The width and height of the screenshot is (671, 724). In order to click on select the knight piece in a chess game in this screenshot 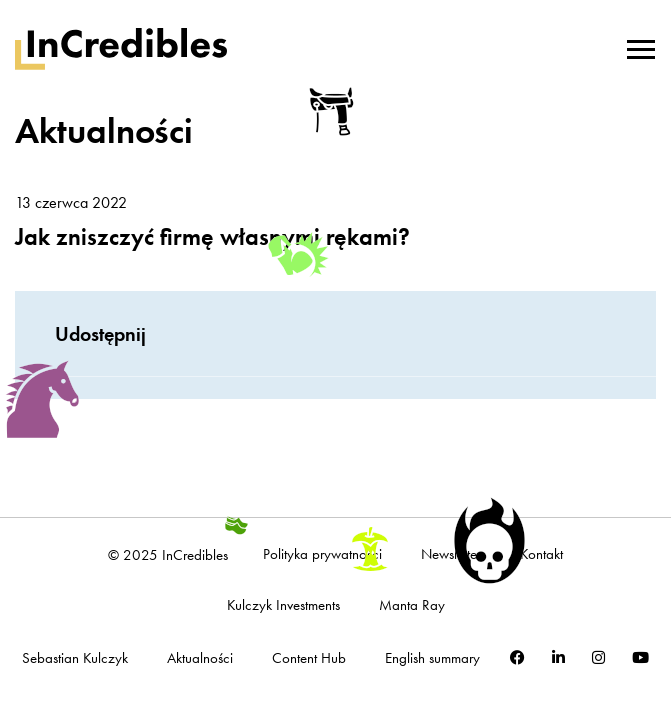, I will do `click(45, 400)`.